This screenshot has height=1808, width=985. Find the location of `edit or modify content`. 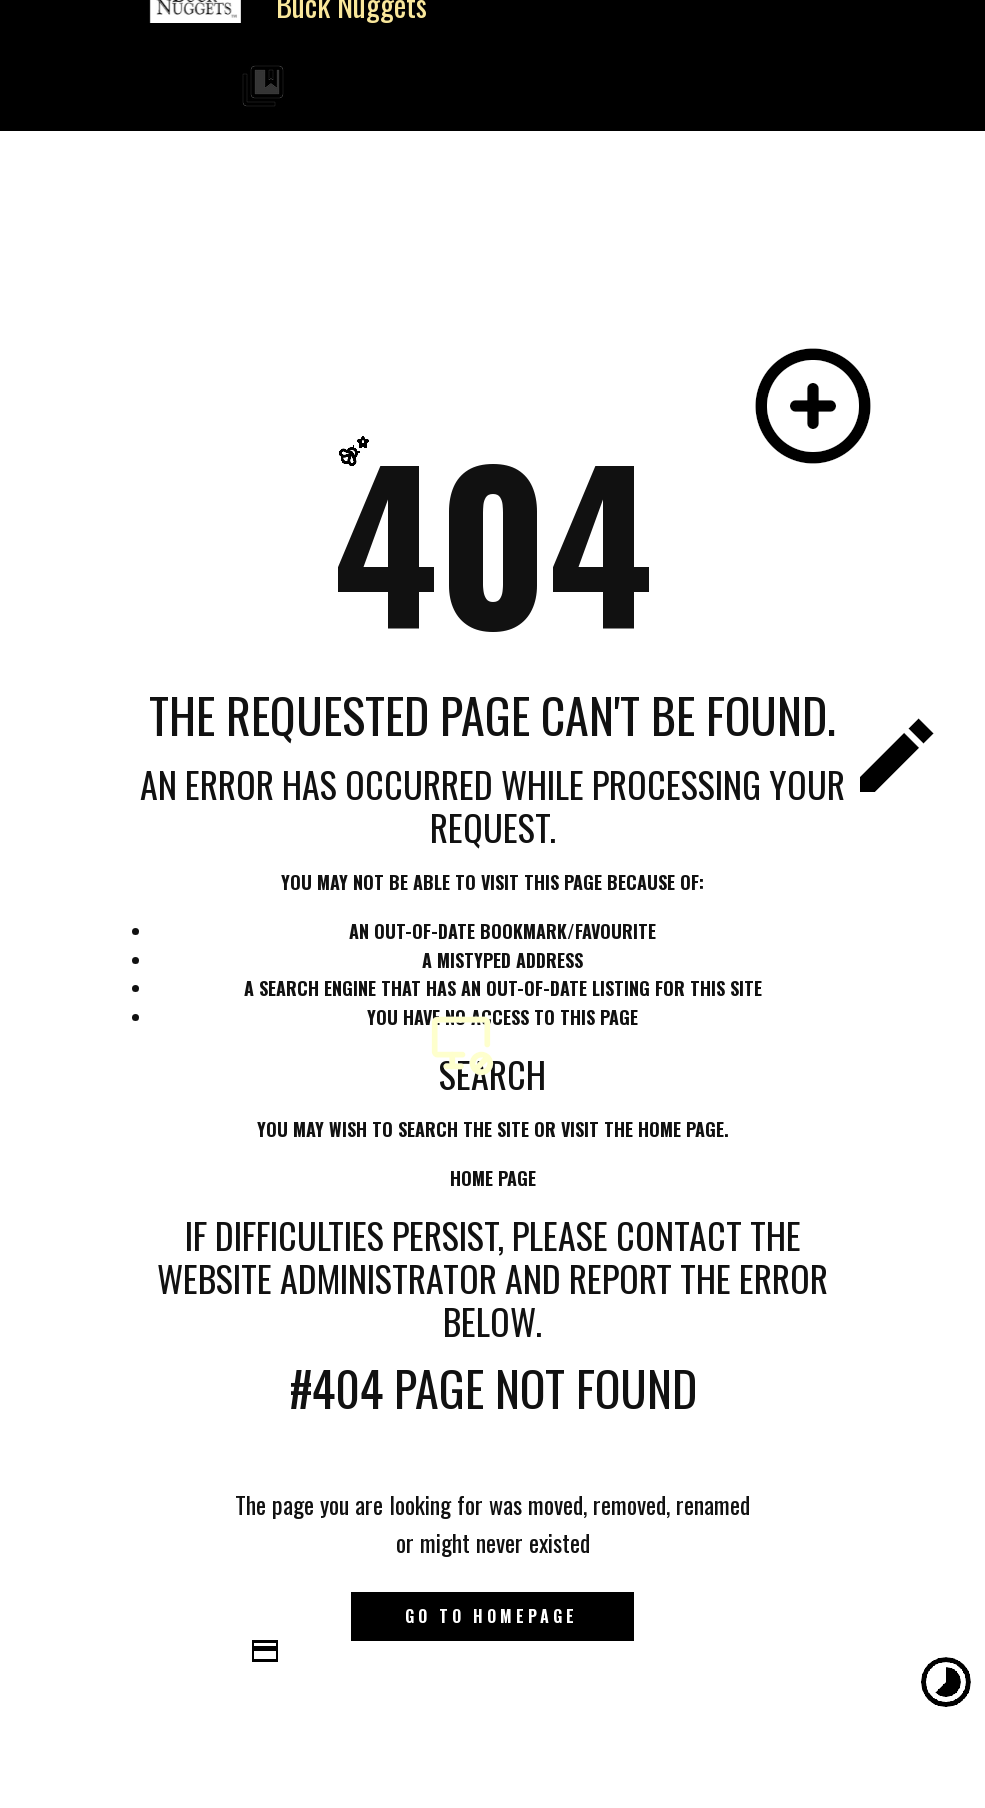

edit or modify content is located at coordinates (896, 756).